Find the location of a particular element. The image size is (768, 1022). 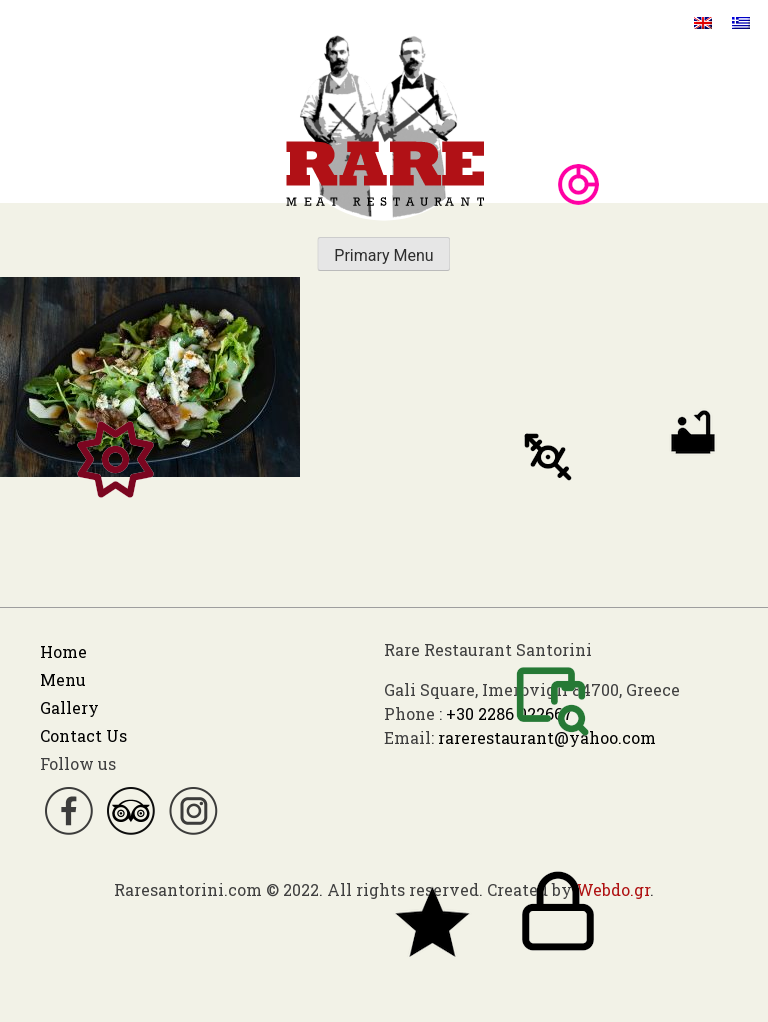

indicates genderfluid identity option is located at coordinates (548, 457).